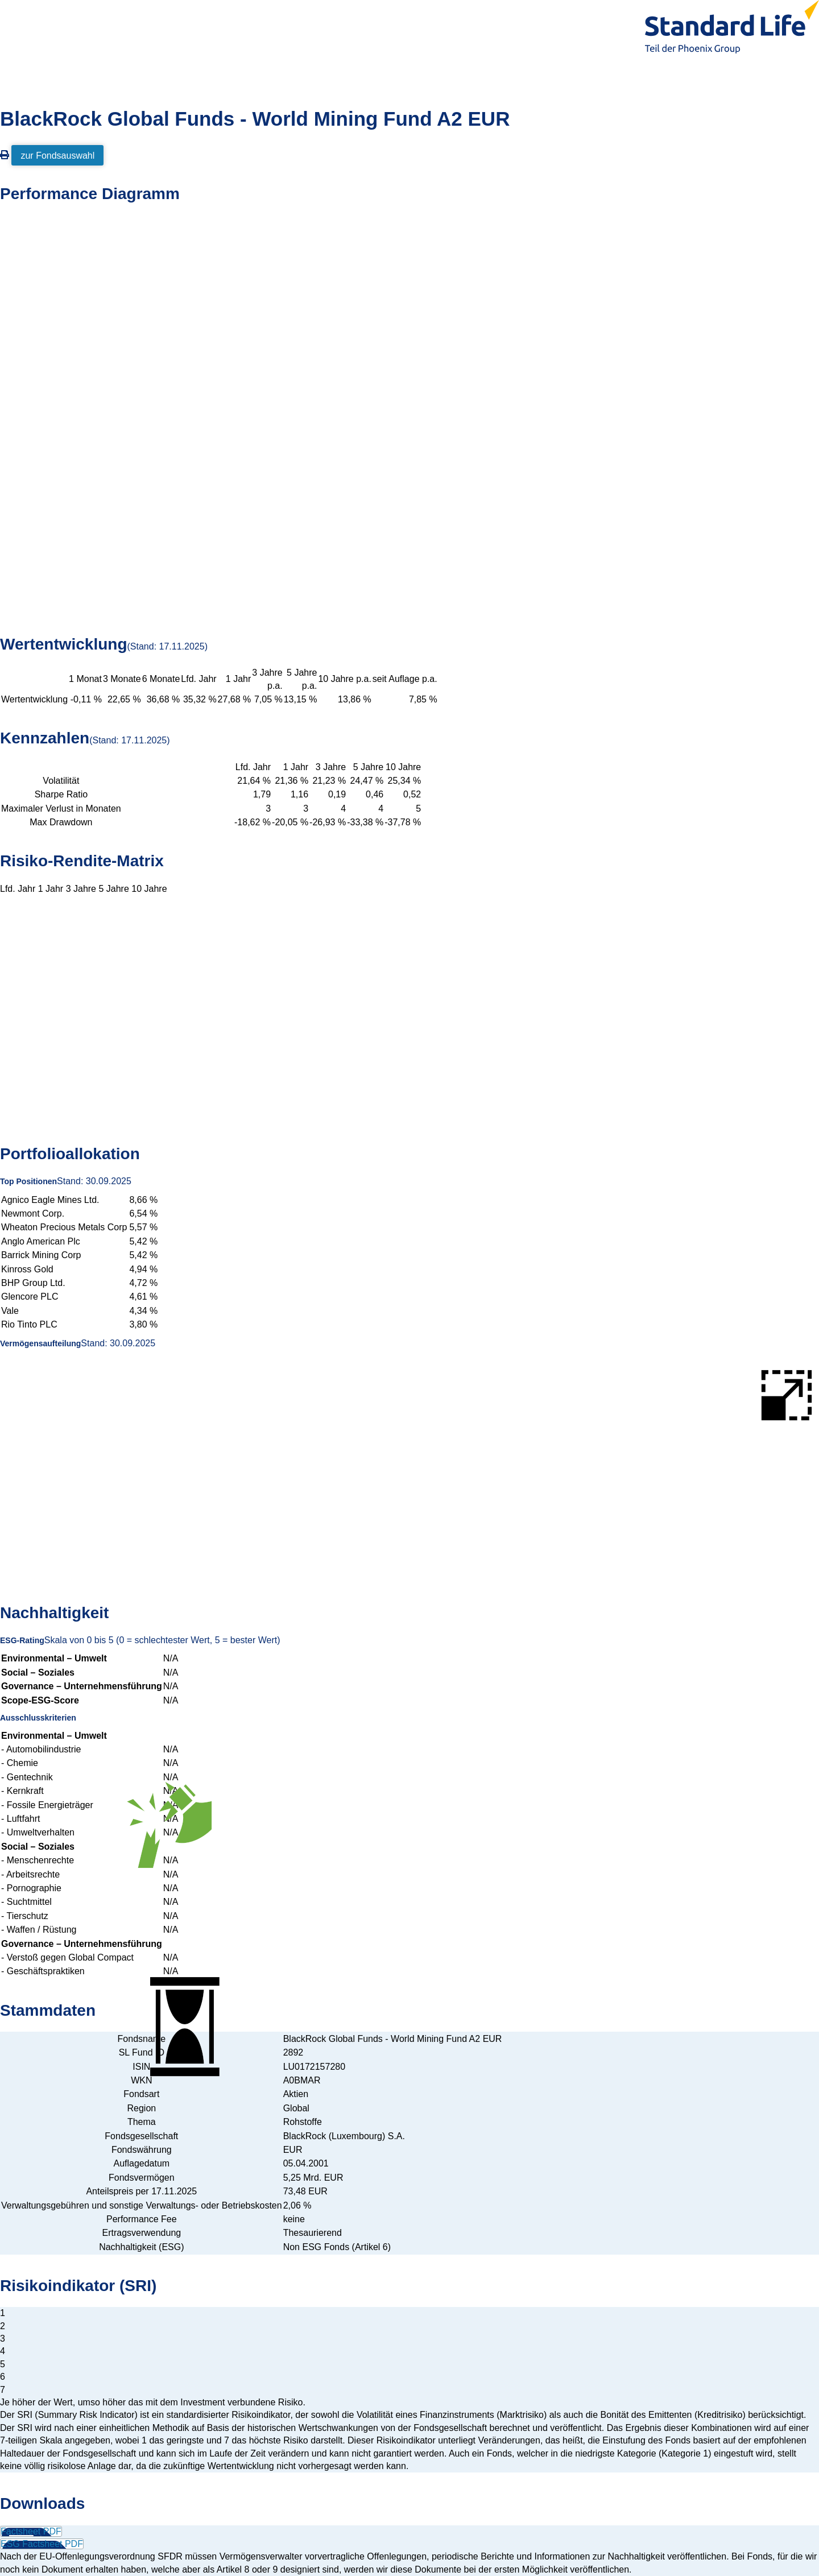  What do you see at coordinates (184, 2027) in the screenshot?
I see `indicates a loading or processing state` at bounding box center [184, 2027].